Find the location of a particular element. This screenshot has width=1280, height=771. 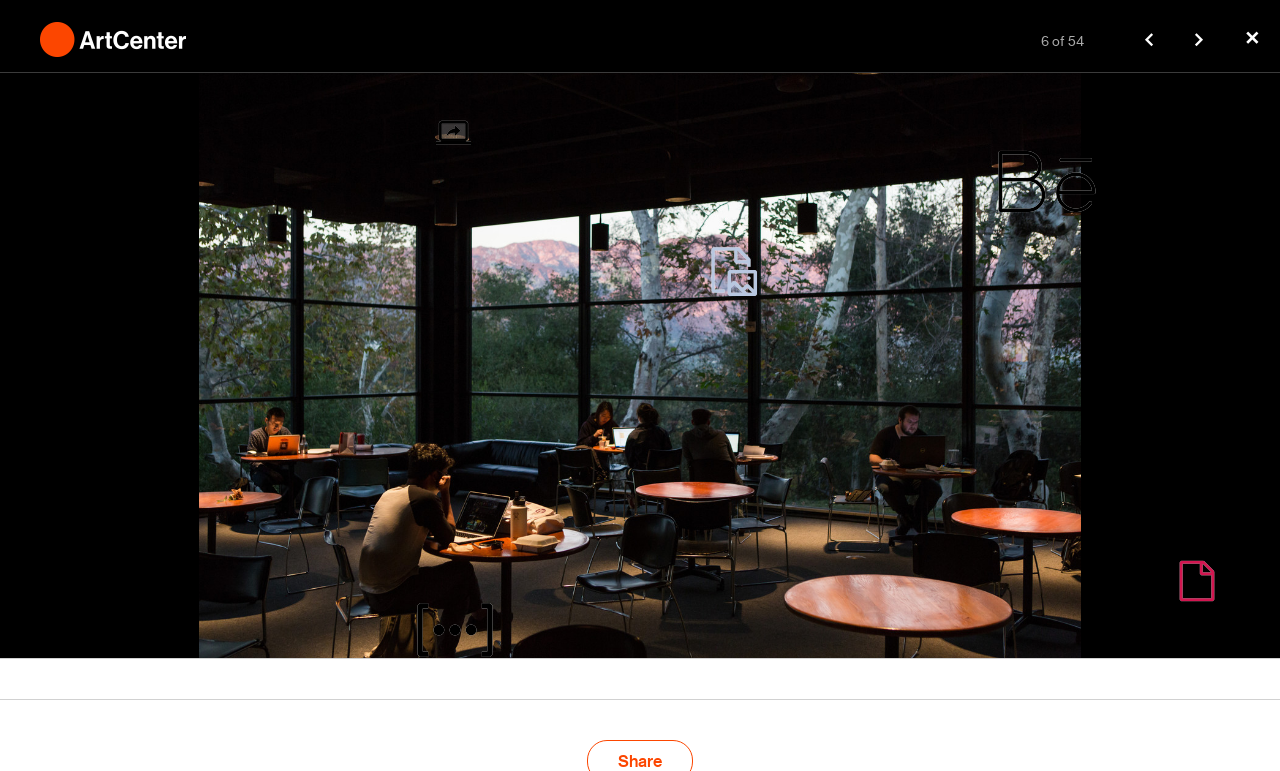

start sharing your screen is located at coordinates (453, 132).